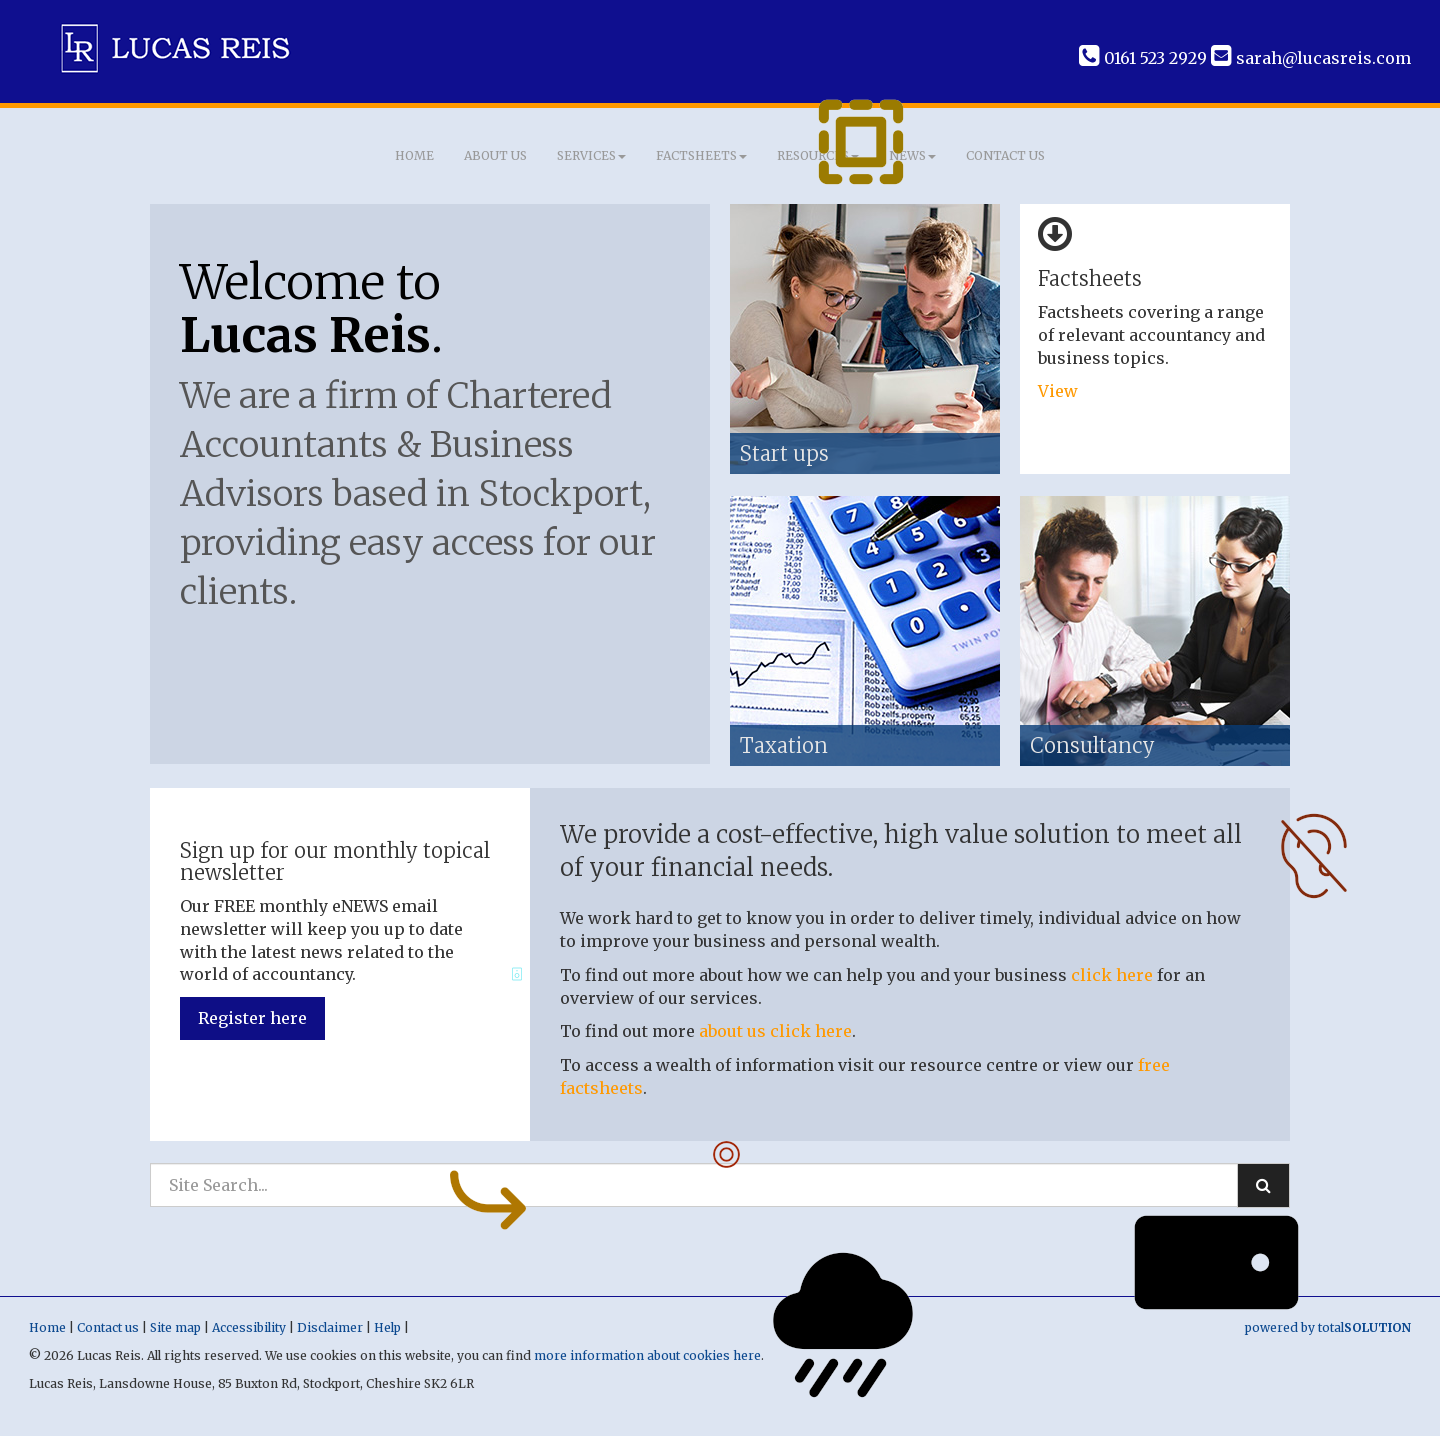 The height and width of the screenshot is (1436, 1440). Describe the element at coordinates (861, 142) in the screenshot. I see `select all items` at that location.